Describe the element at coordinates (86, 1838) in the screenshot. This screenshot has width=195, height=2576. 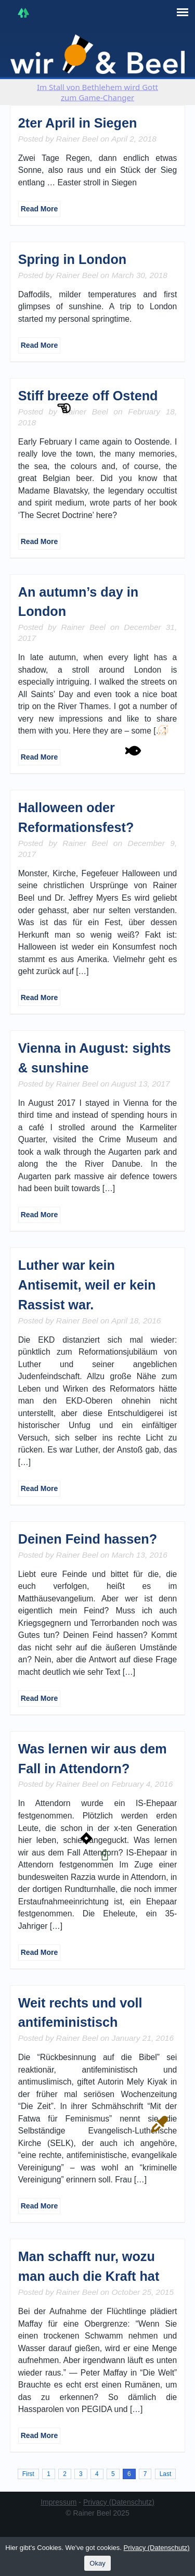
I see `open Jira project management` at that location.